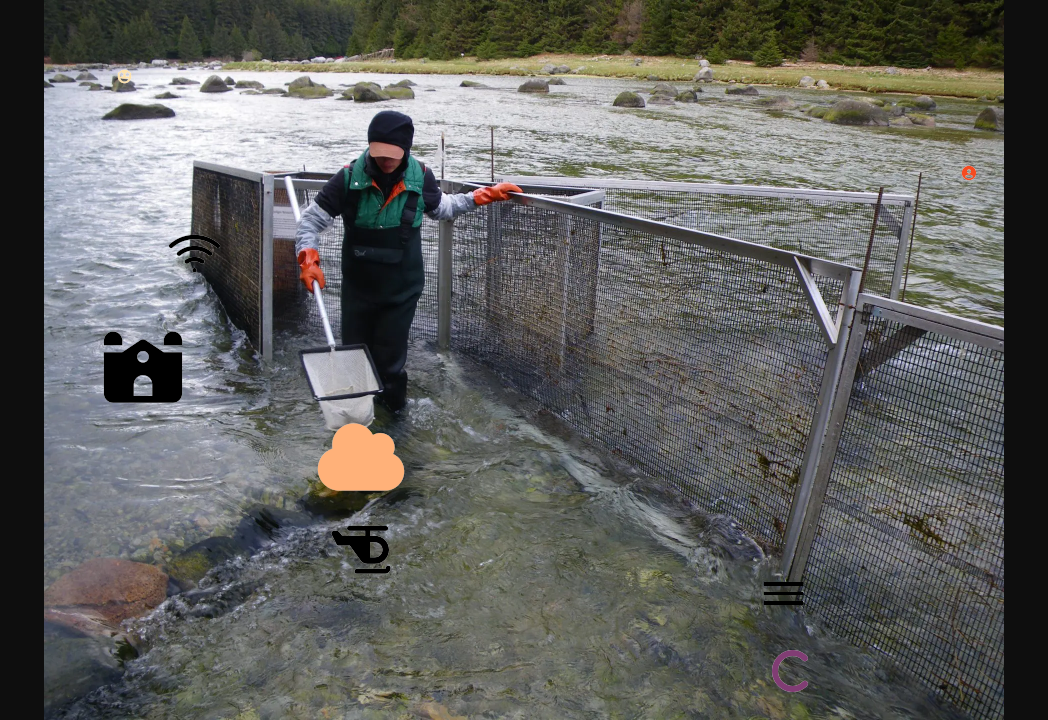 The width and height of the screenshot is (1048, 720). I want to click on access cloud storage, so click(361, 457).